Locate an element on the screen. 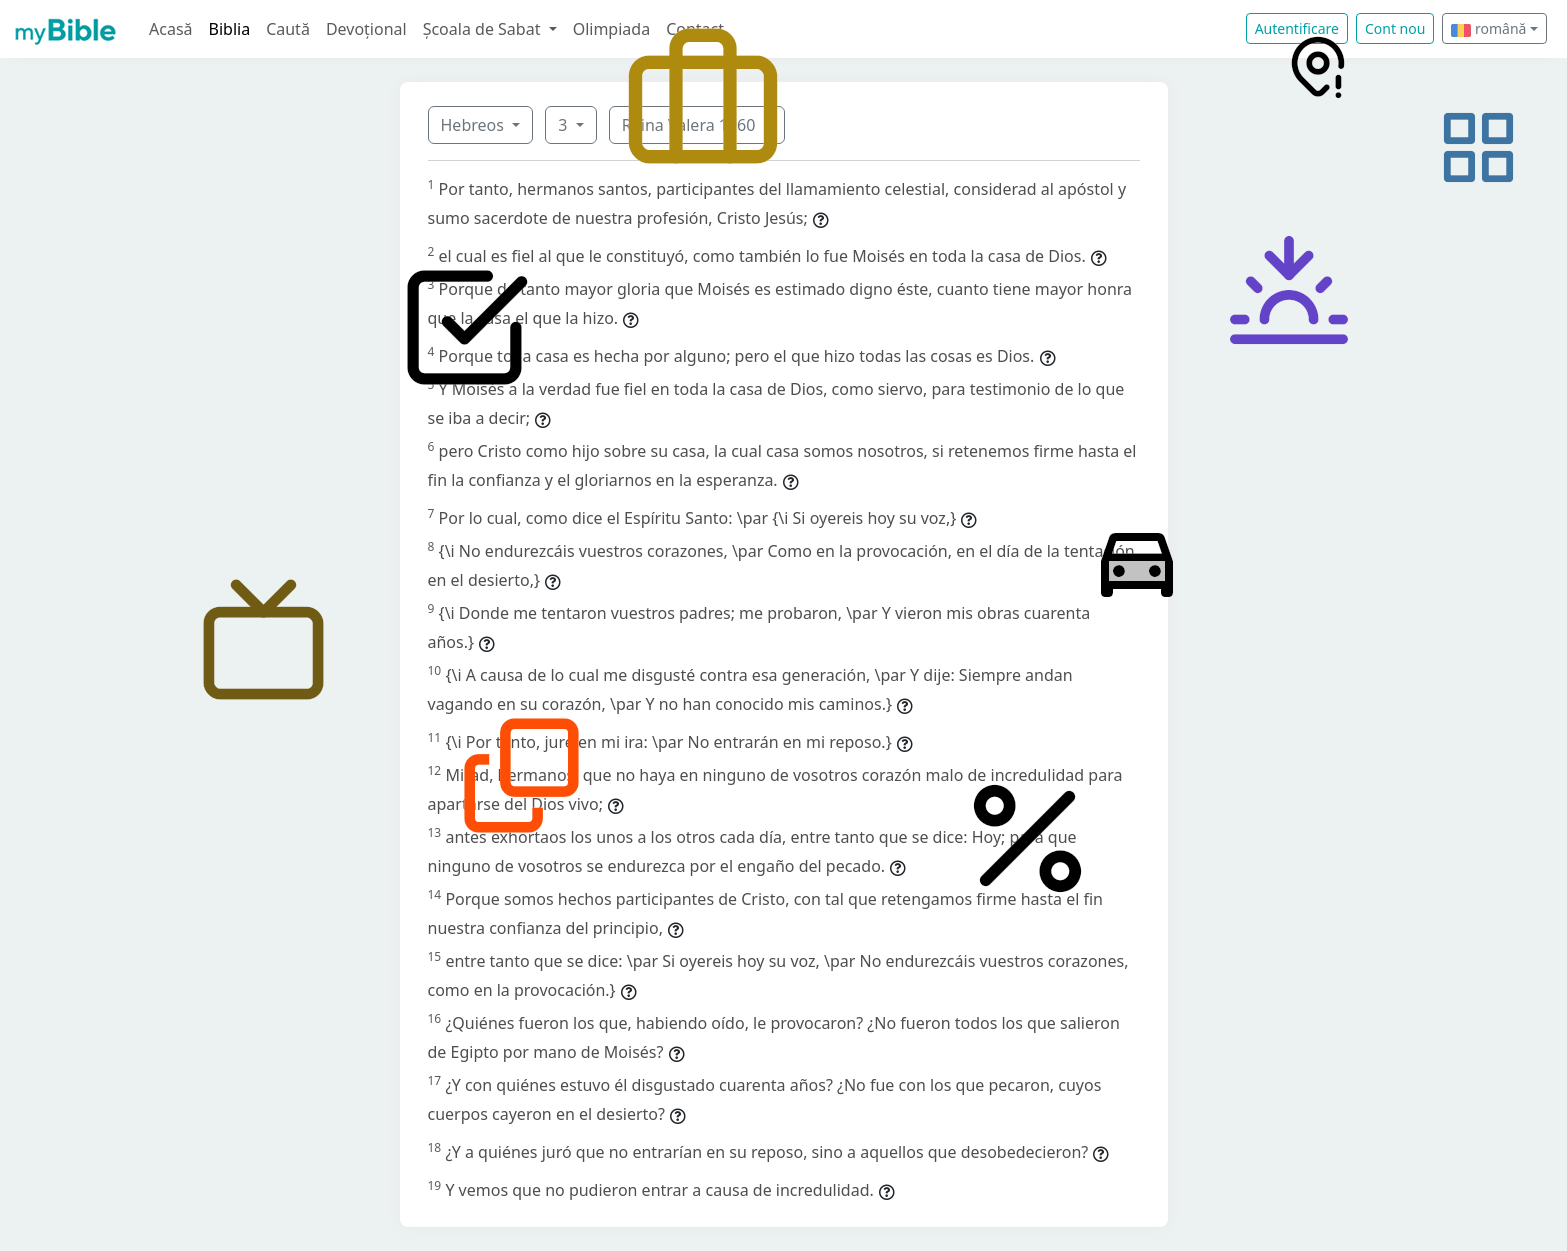 The image size is (1567, 1251). access tv or video streaming features is located at coordinates (263, 639).